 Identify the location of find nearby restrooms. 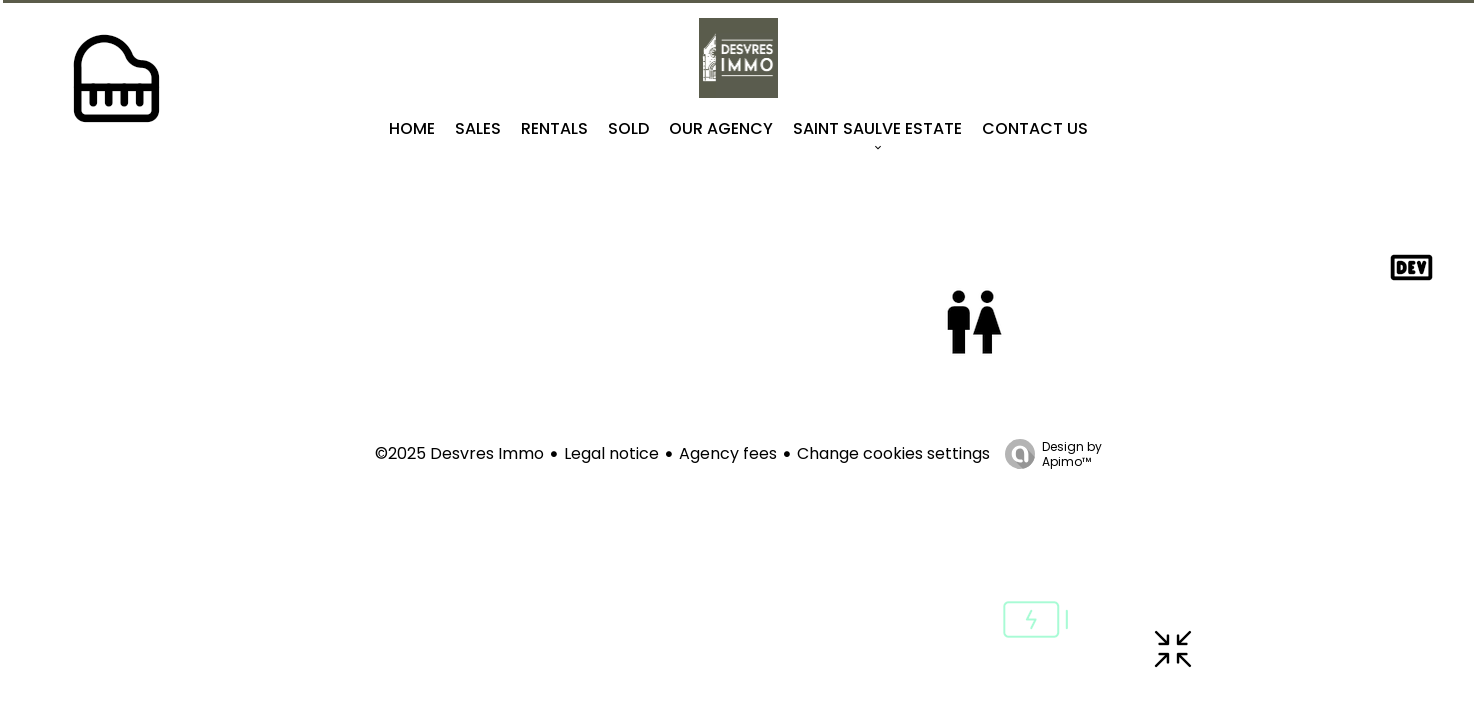
(973, 322).